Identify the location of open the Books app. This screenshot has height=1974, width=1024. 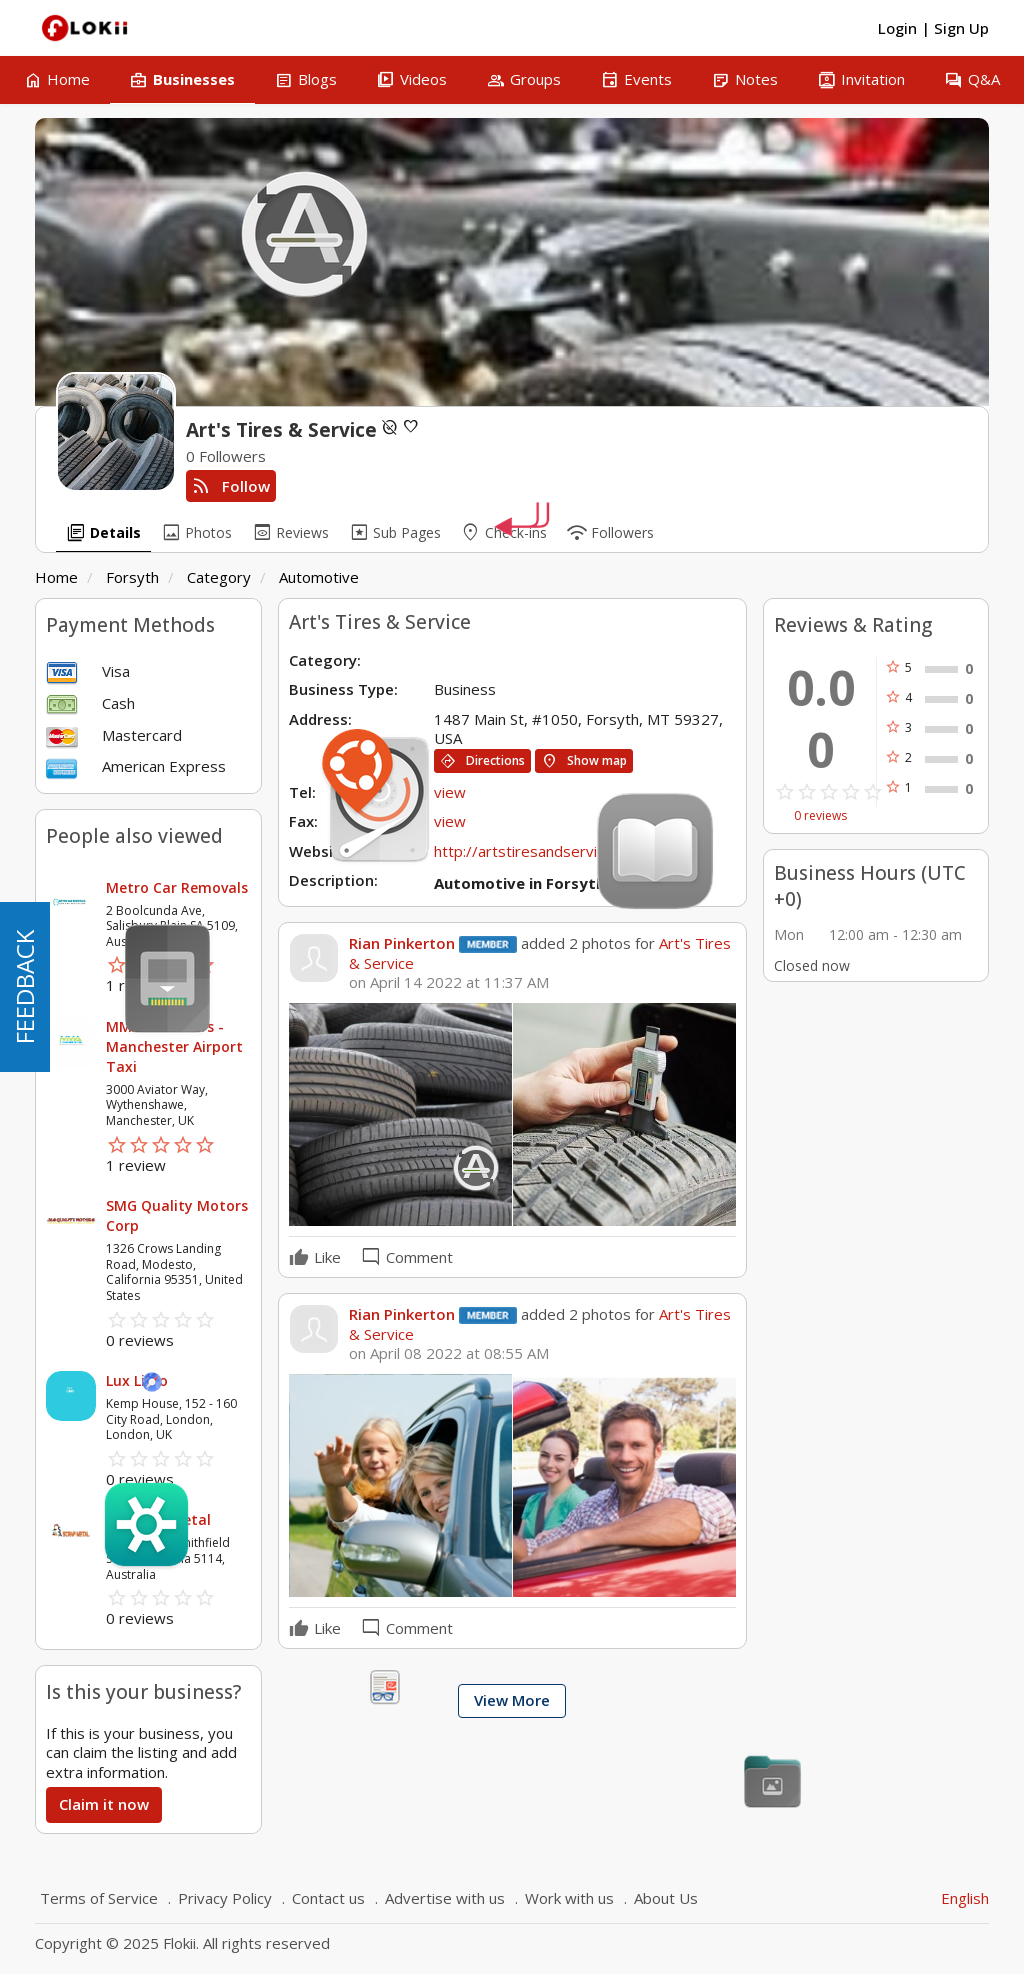
(655, 851).